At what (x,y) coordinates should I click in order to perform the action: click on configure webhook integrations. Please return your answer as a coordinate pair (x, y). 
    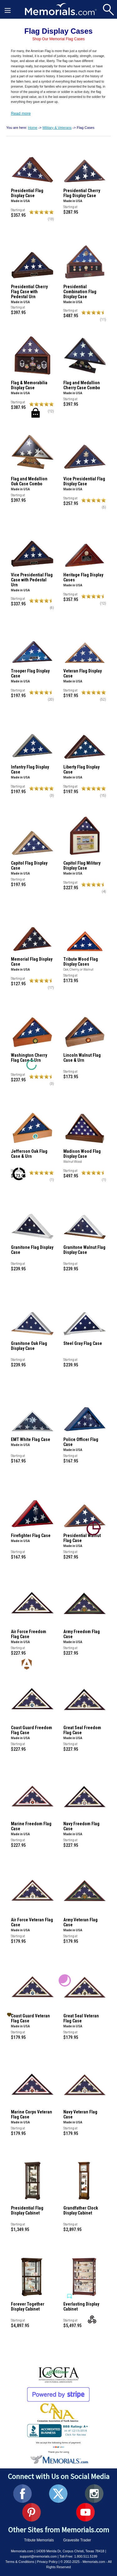
    Looking at the image, I should click on (92, 2320).